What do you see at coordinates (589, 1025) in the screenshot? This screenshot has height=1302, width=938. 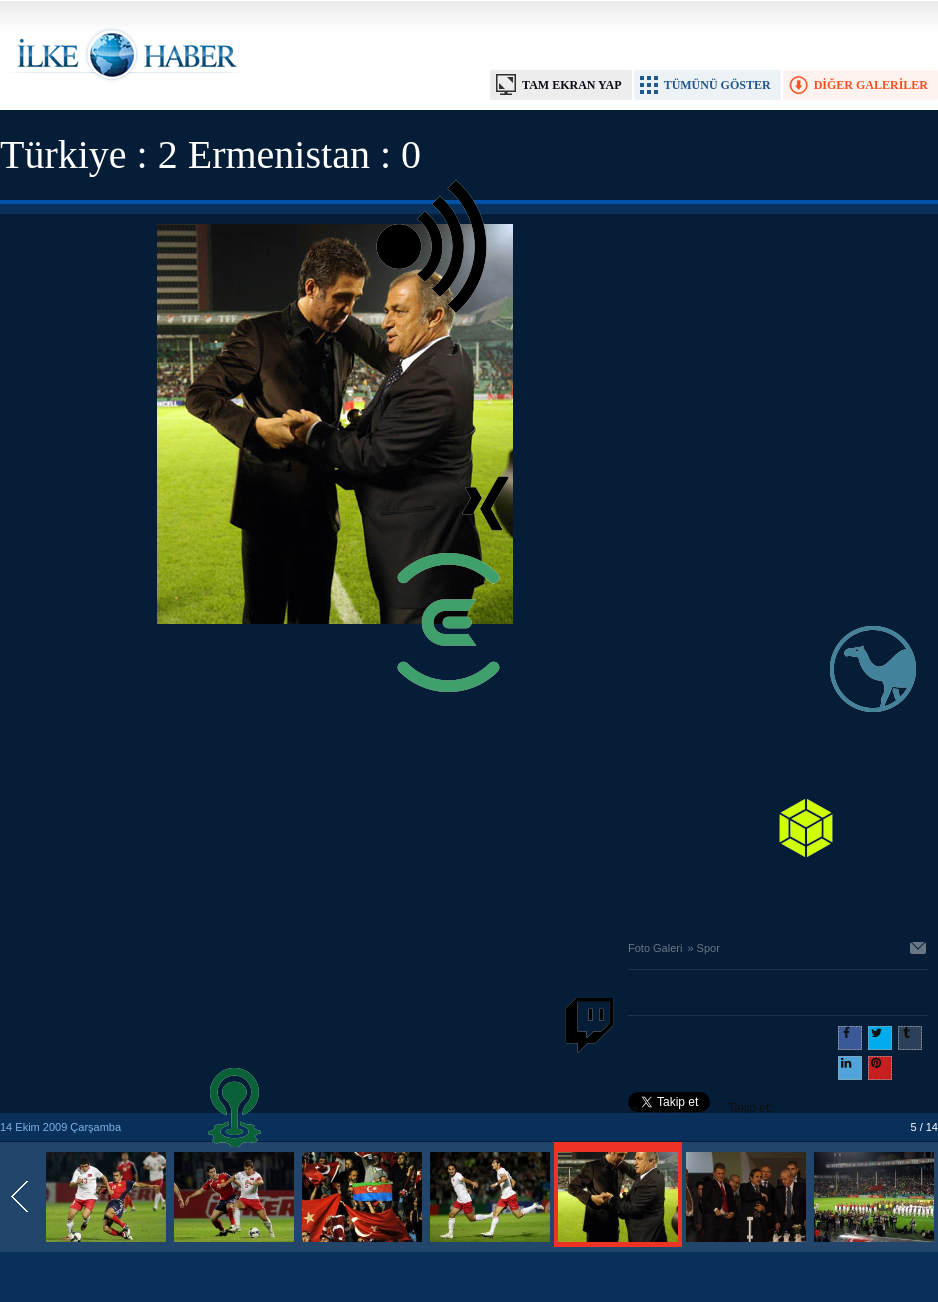 I see `open the Twitch app` at bounding box center [589, 1025].